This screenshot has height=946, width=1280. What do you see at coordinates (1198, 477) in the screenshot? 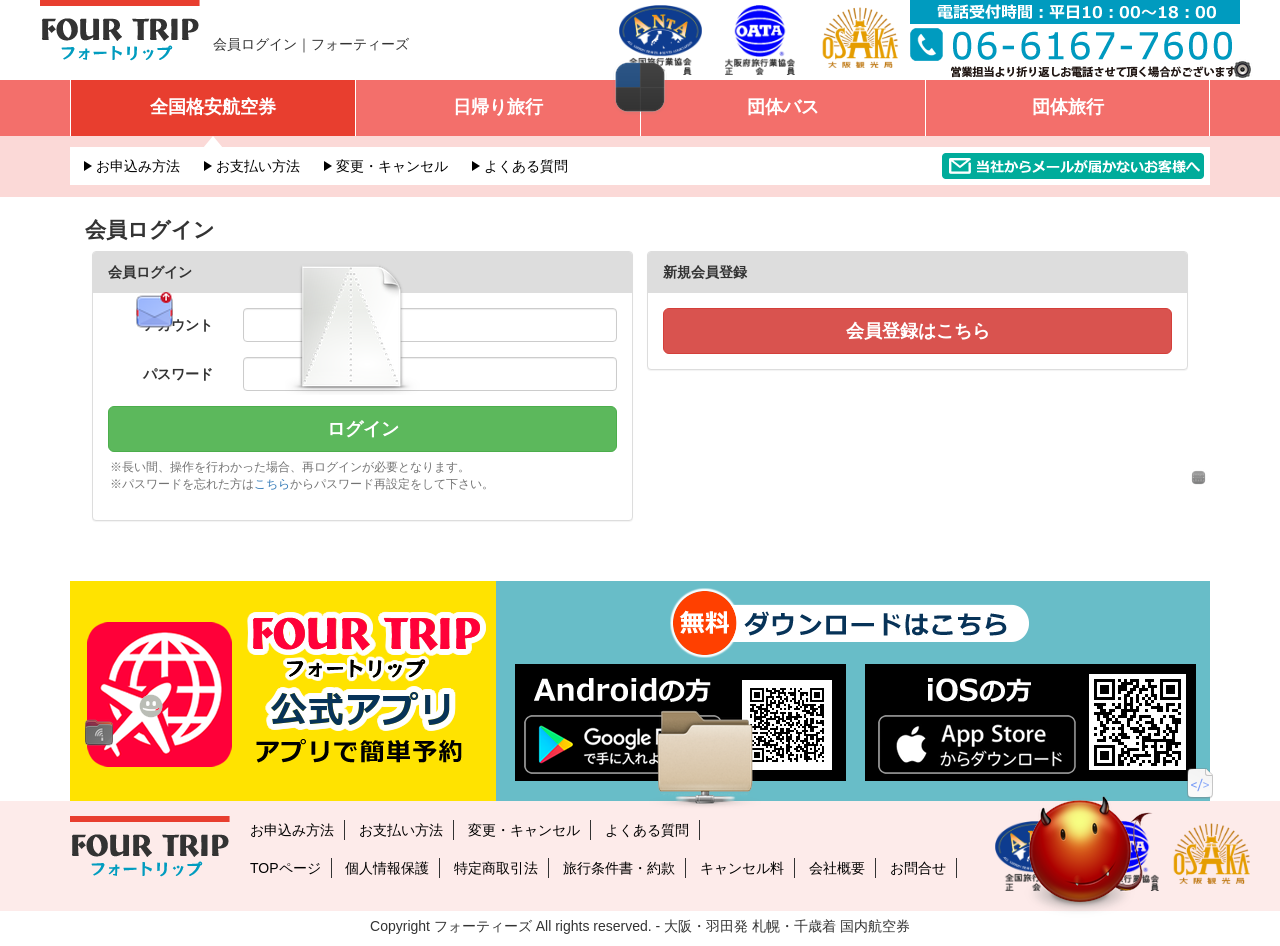
I see `open the Measure app` at bounding box center [1198, 477].